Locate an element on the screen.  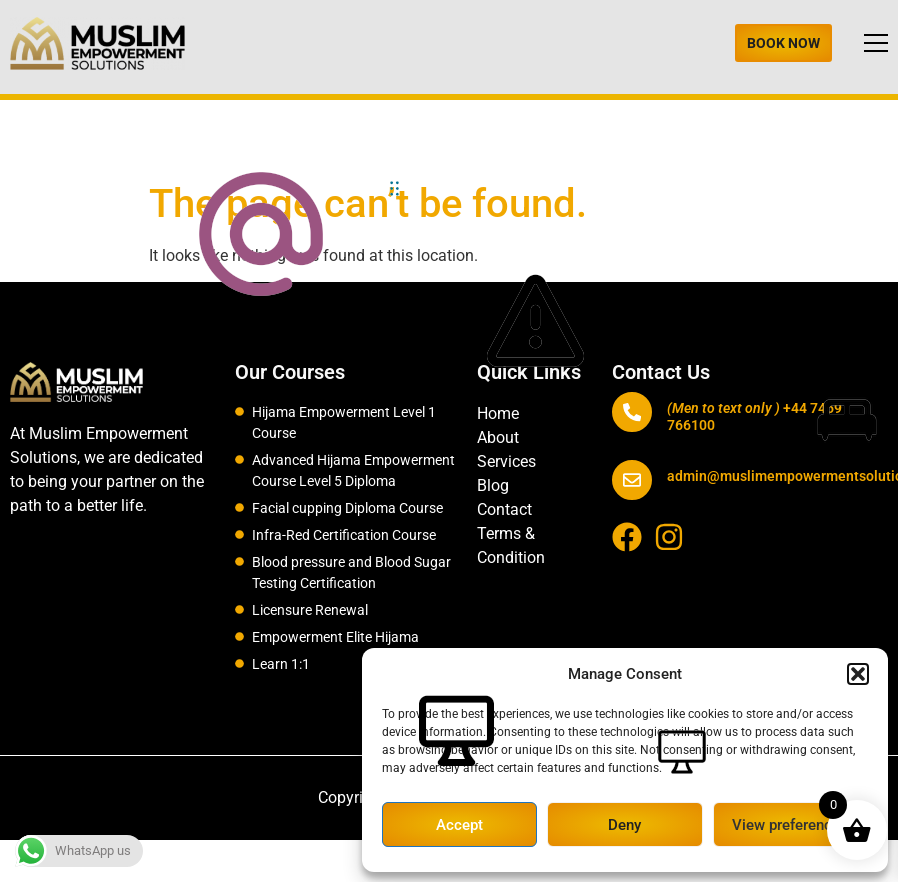
mention or tag a user is located at coordinates (261, 234).